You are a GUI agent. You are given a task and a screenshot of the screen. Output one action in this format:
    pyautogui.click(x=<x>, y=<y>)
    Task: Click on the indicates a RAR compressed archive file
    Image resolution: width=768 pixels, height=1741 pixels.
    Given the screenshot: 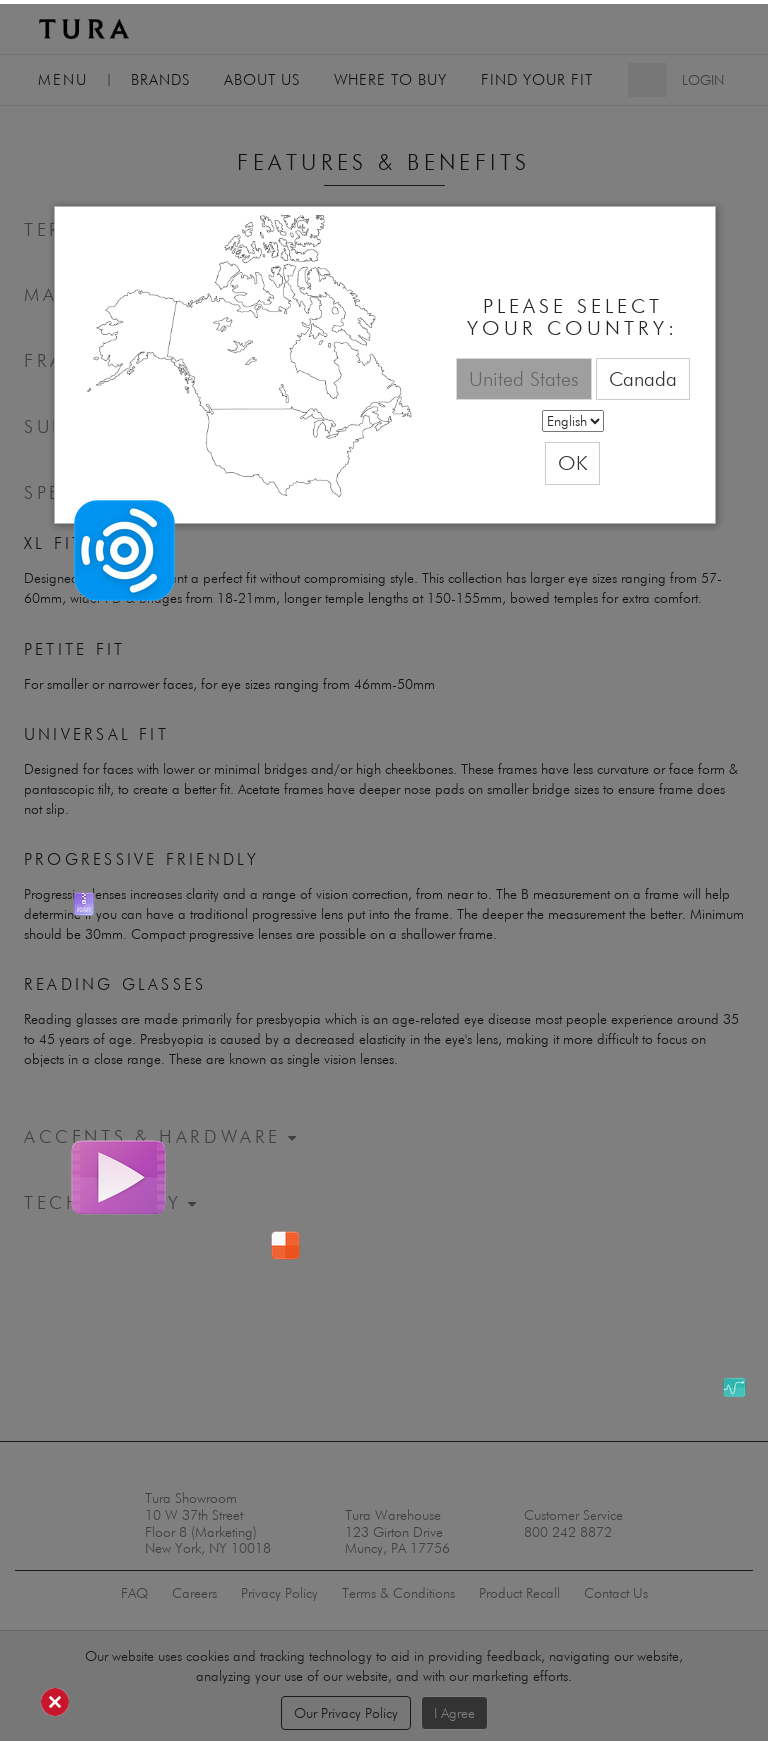 What is the action you would take?
    pyautogui.click(x=84, y=904)
    